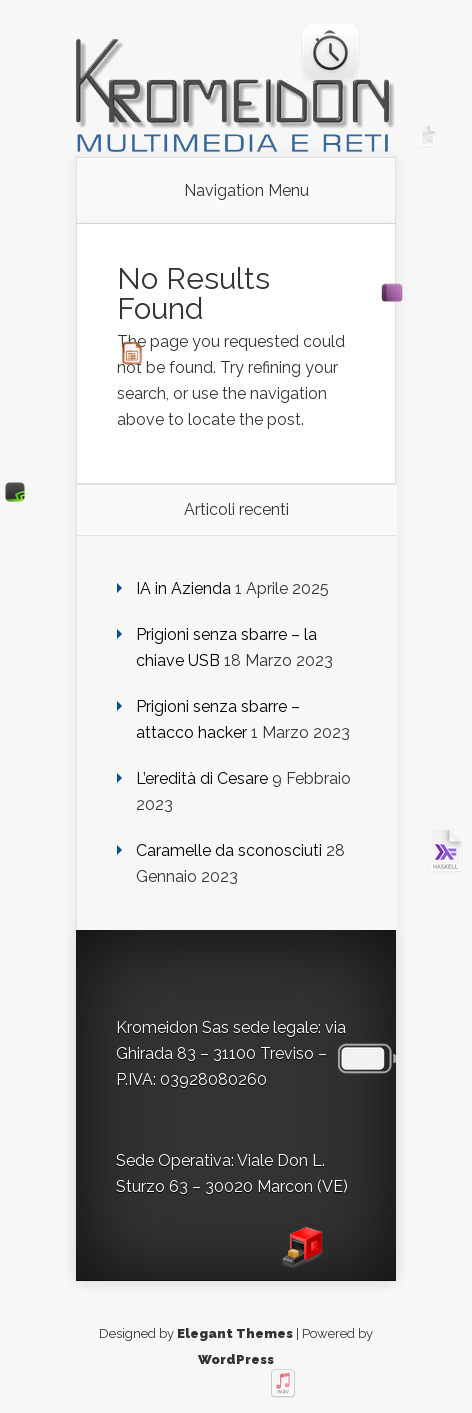 The width and height of the screenshot is (472, 1413). I want to click on indicates a software package repository, so click(302, 1246).